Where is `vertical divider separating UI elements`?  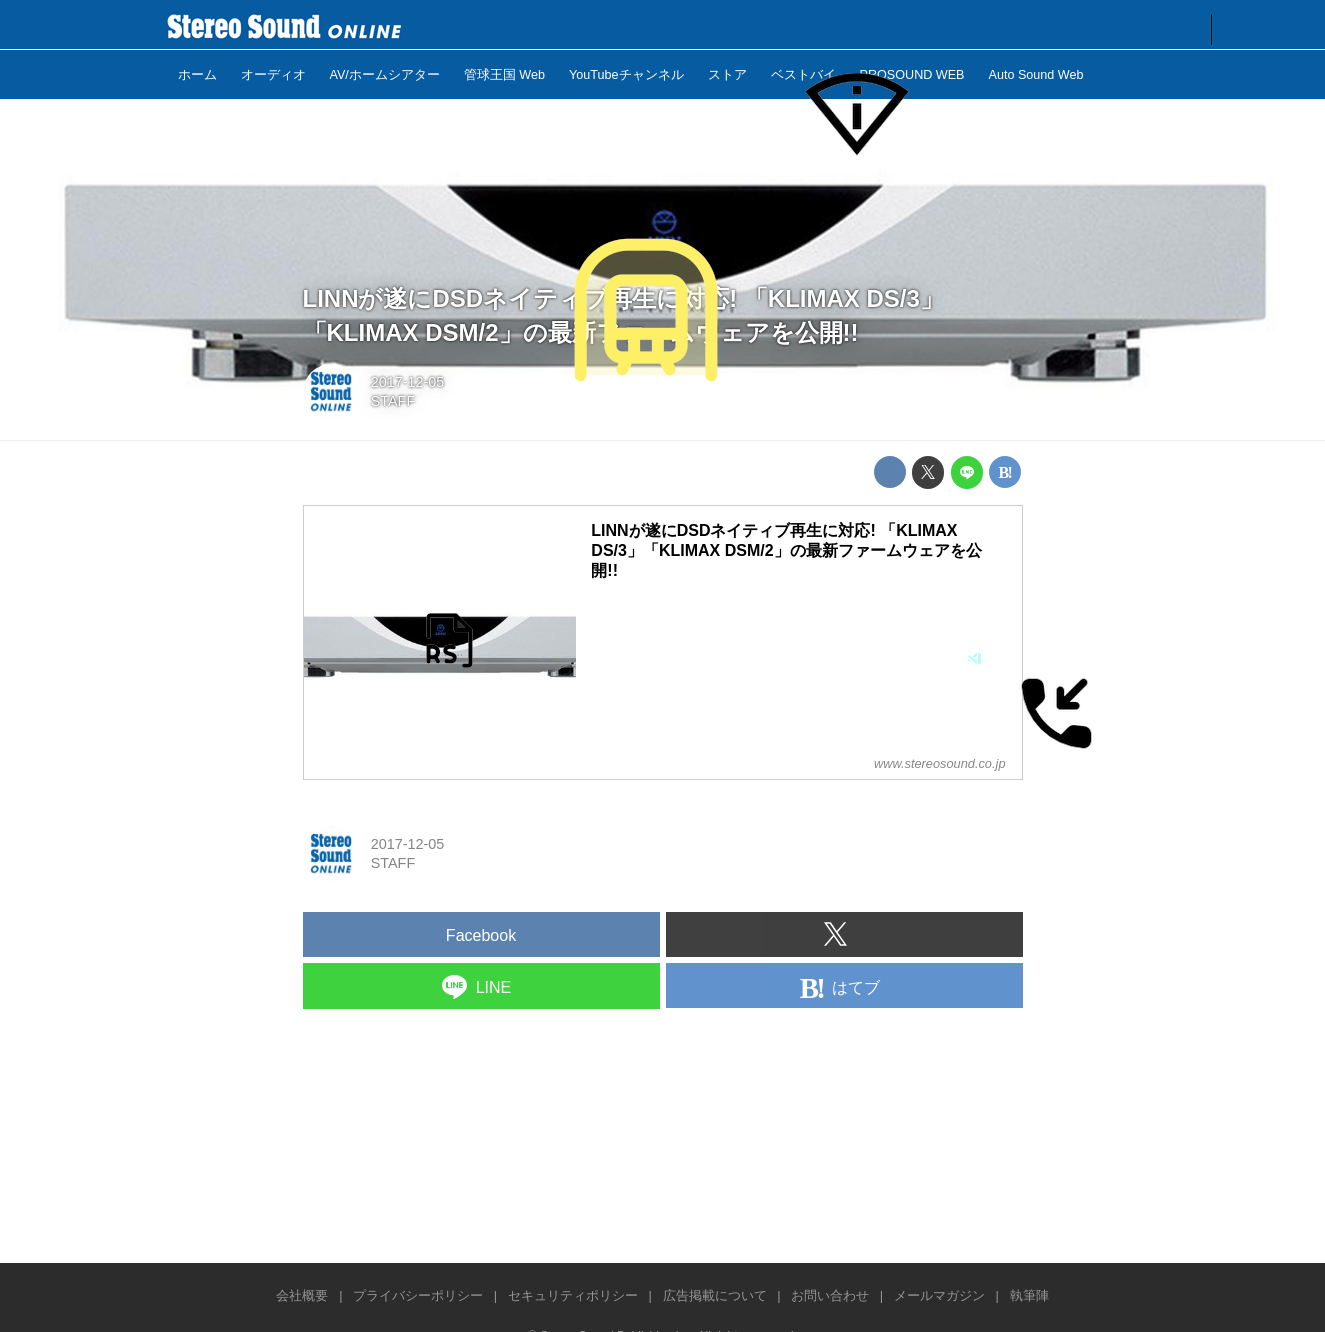
vertical divider separating UI elements is located at coordinates (1211, 29).